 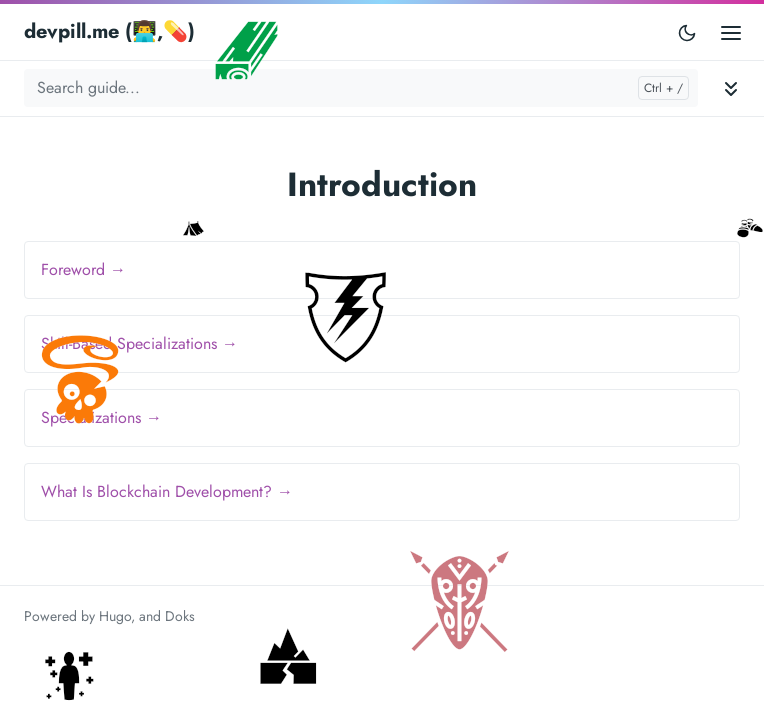 I want to click on indicates a dazed or confused game state, so click(x=82, y=379).